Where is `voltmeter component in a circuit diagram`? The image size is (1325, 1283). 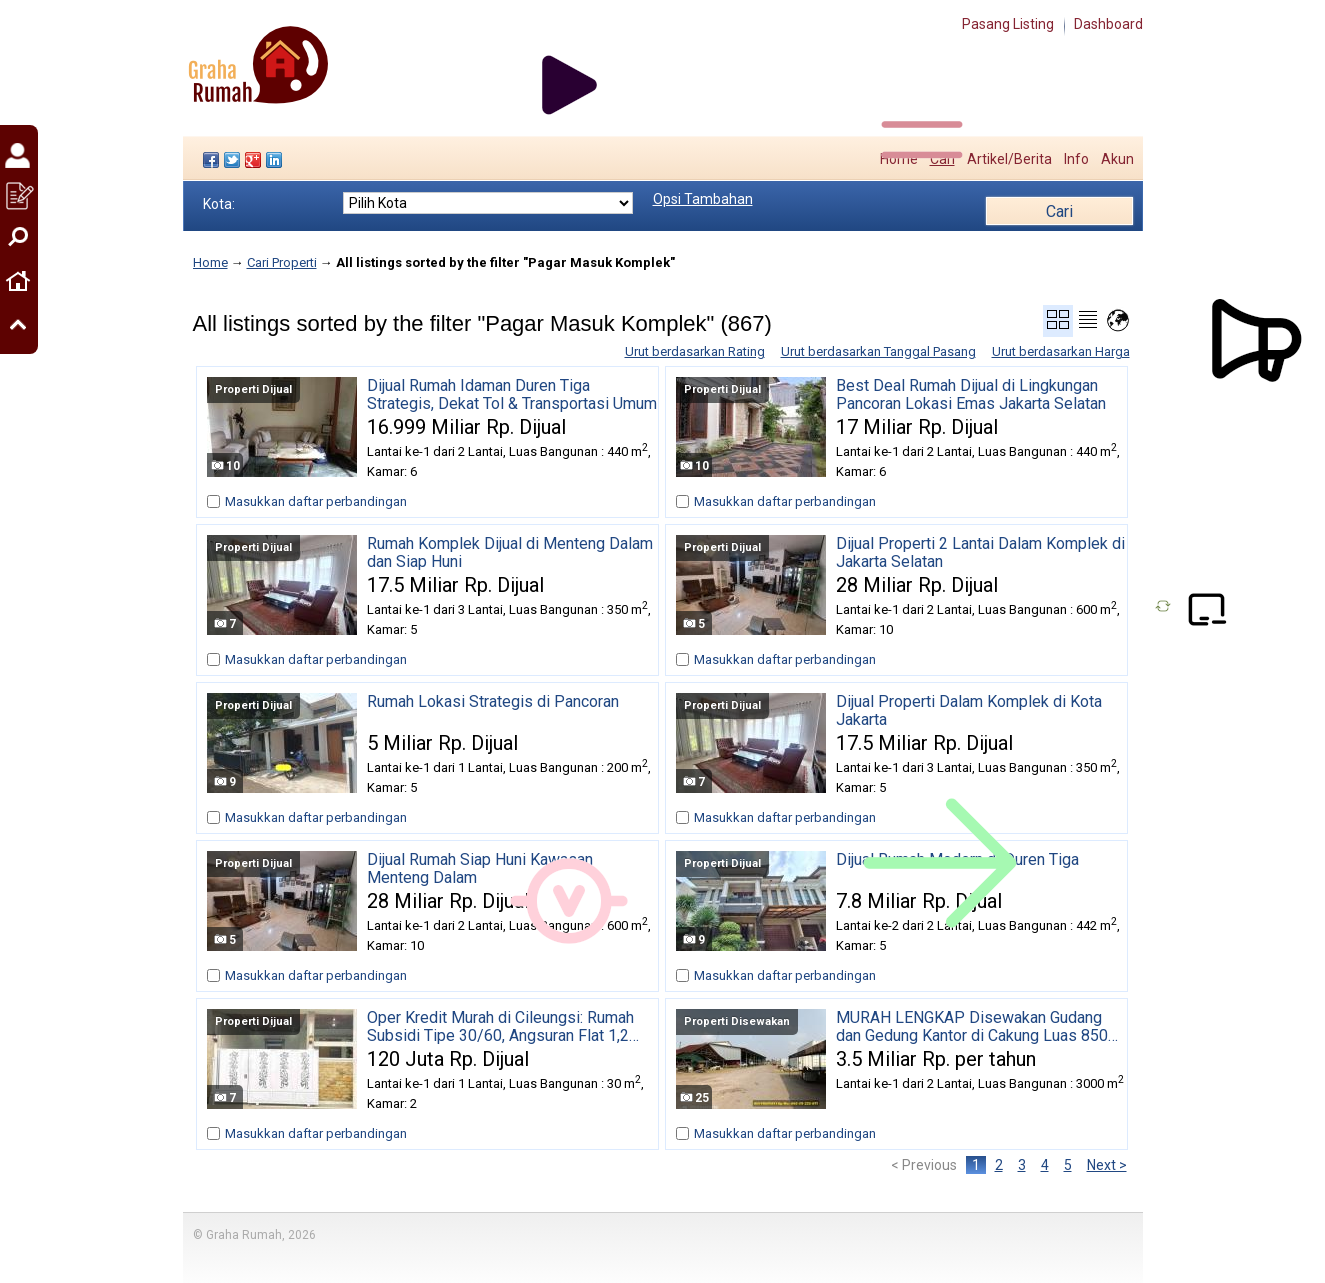 voltmeter component in a circuit diagram is located at coordinates (569, 901).